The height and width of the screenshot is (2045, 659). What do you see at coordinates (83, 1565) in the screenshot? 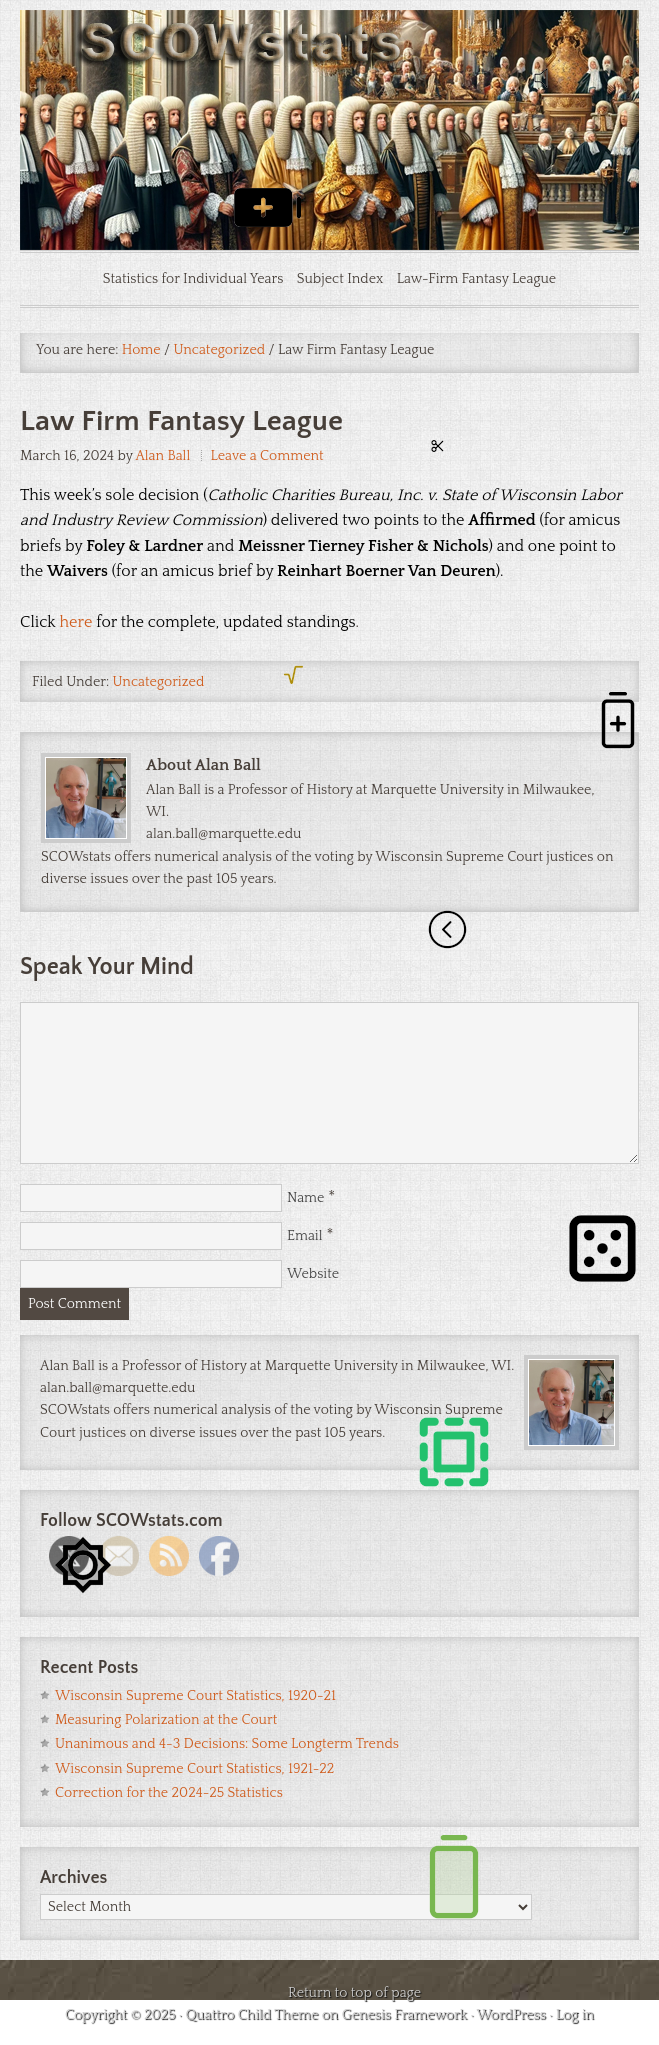
I see `decrease screen brightness` at bounding box center [83, 1565].